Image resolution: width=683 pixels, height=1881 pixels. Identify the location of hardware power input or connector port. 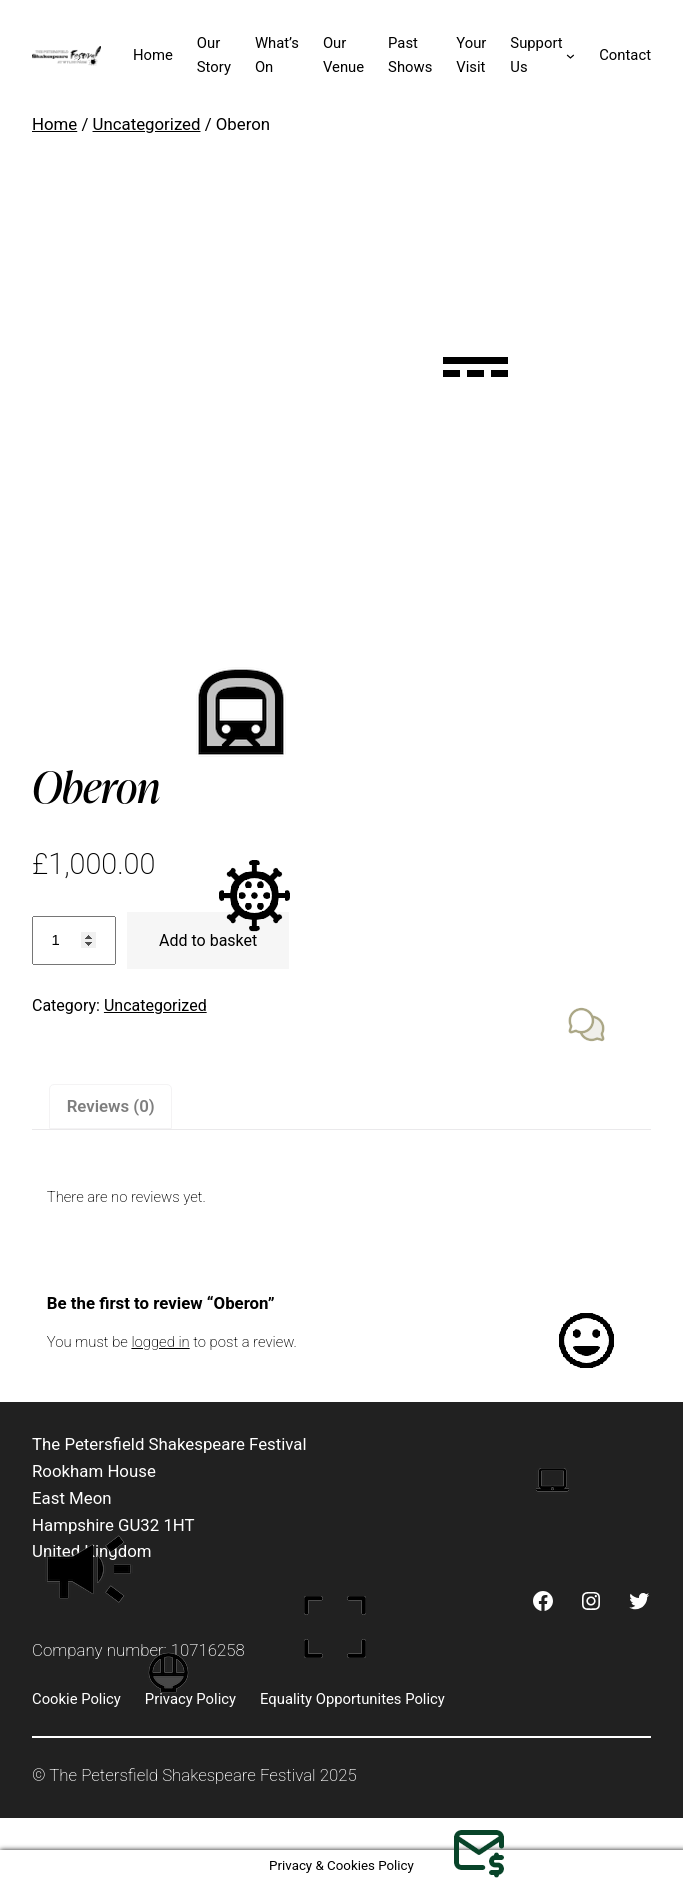
(477, 367).